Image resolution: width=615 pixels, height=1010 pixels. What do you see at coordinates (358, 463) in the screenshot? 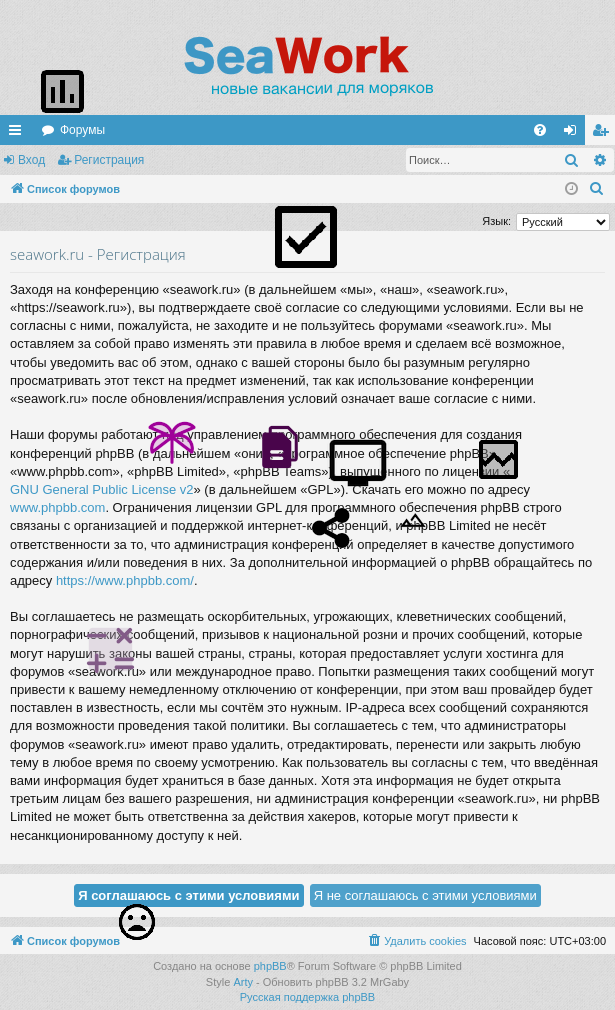
I see `access tv or display settings` at bounding box center [358, 463].